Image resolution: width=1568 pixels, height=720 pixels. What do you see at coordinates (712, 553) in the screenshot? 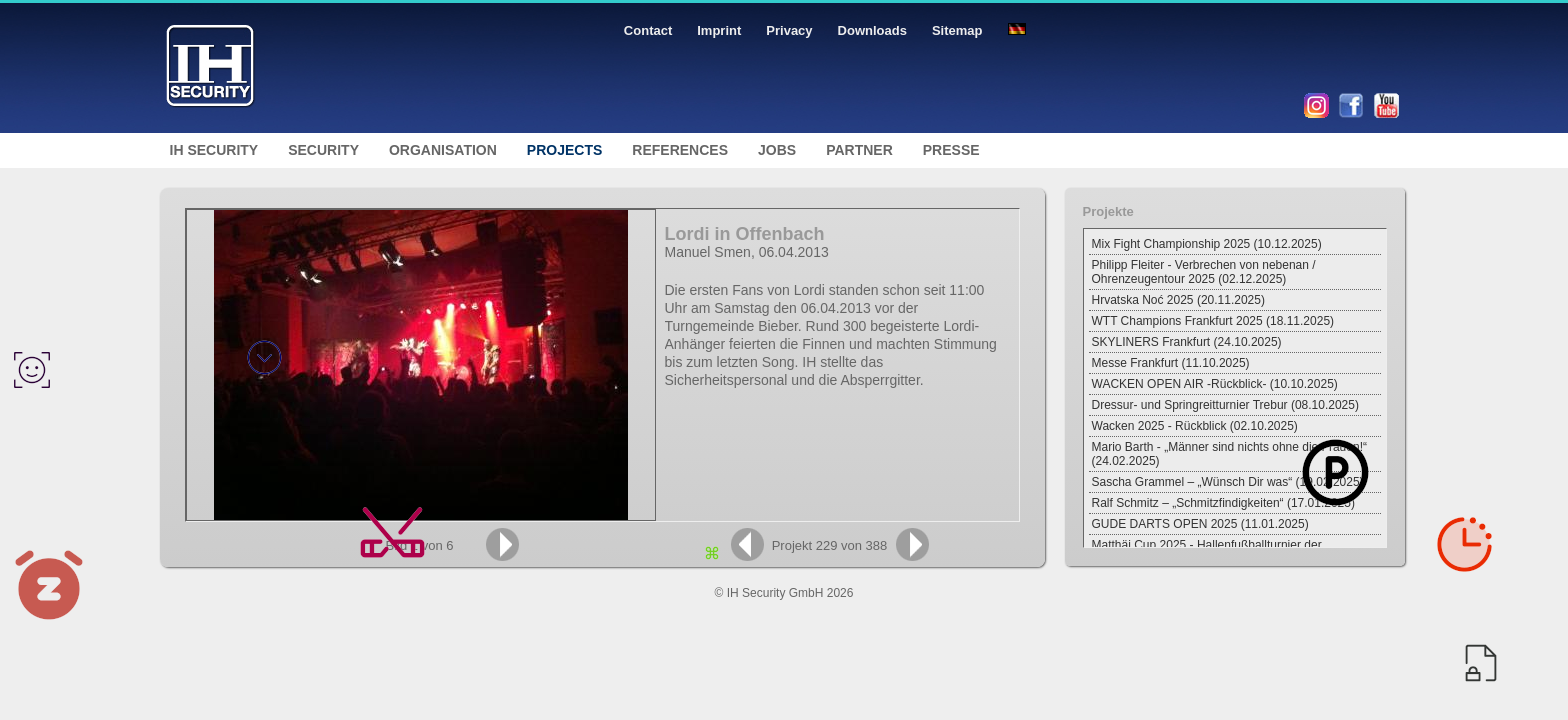
I see `access keyboard shortcuts` at bounding box center [712, 553].